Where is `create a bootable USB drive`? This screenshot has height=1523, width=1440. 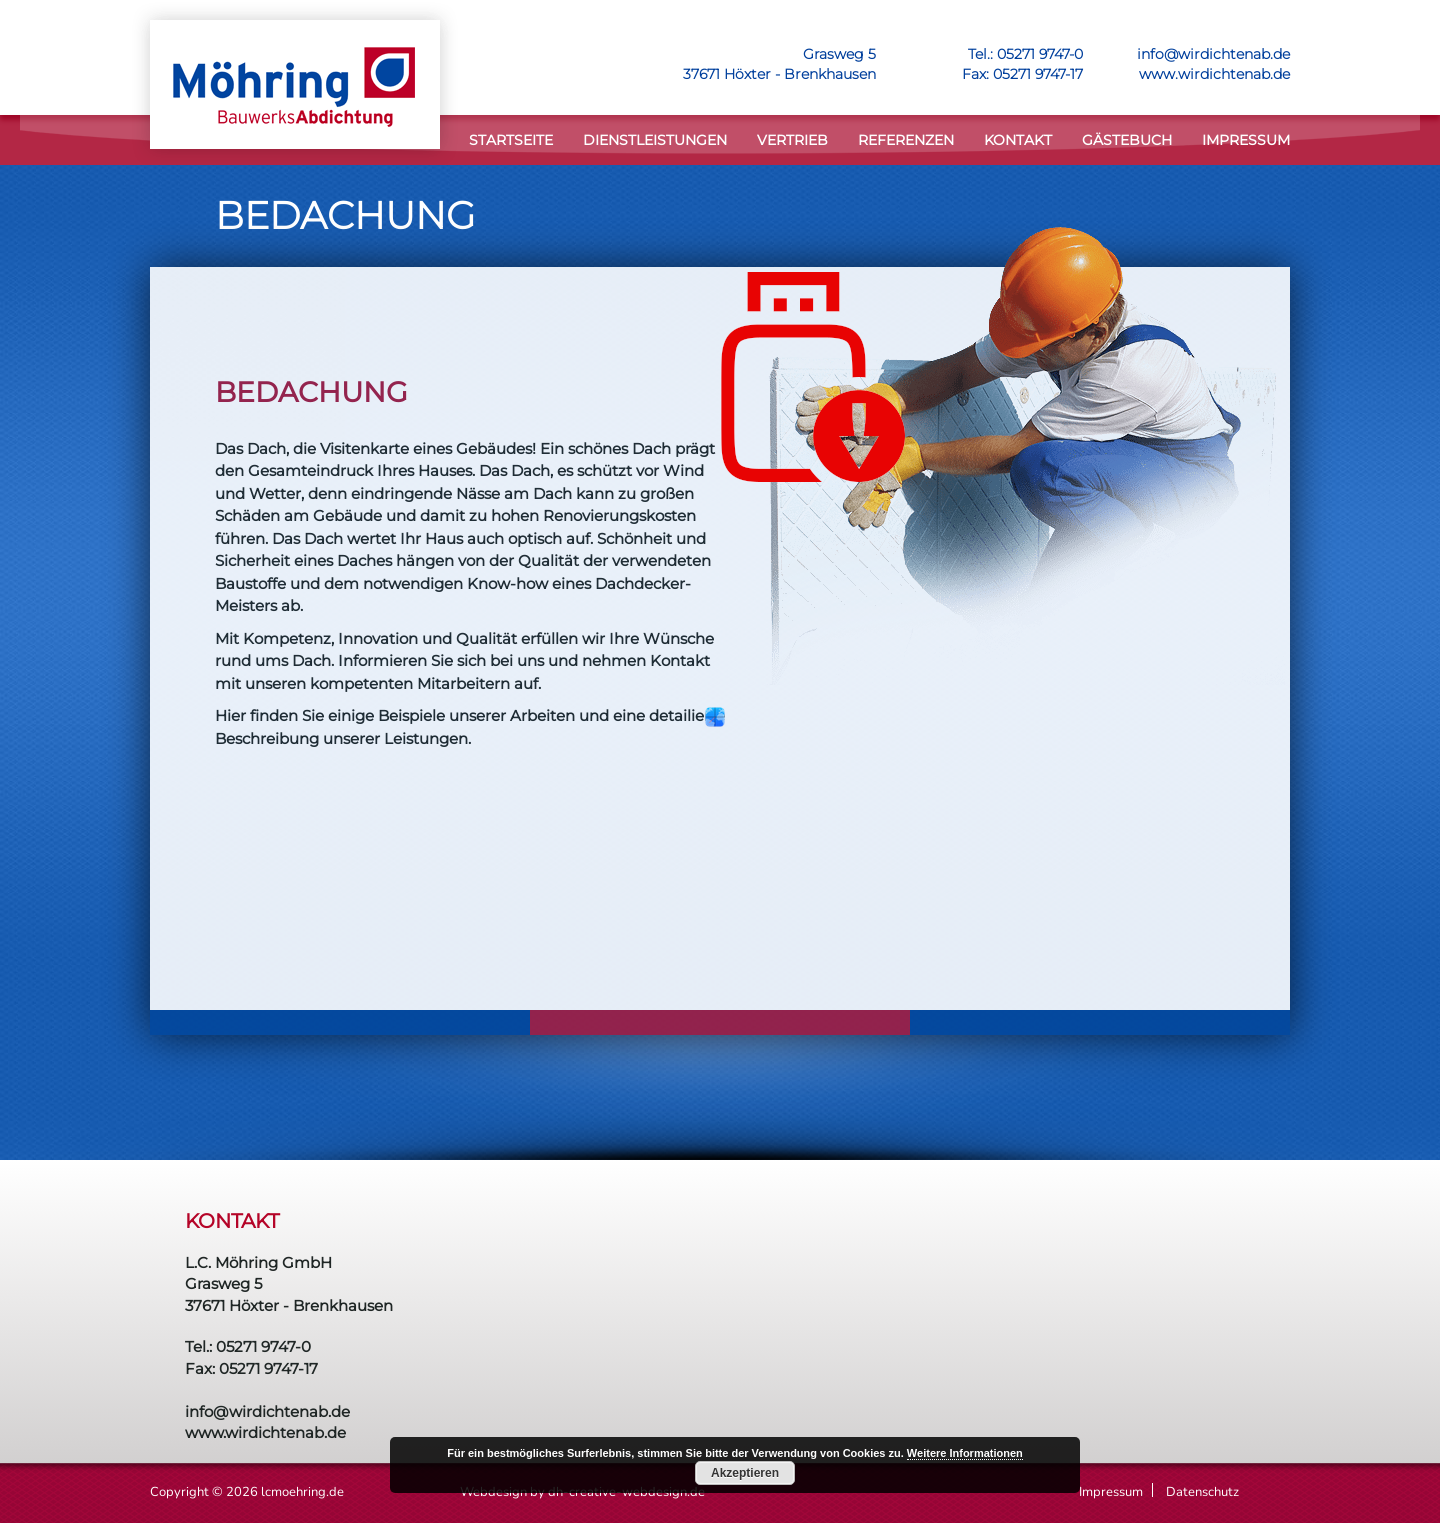 create a bootable USB drive is located at coordinates (800, 377).